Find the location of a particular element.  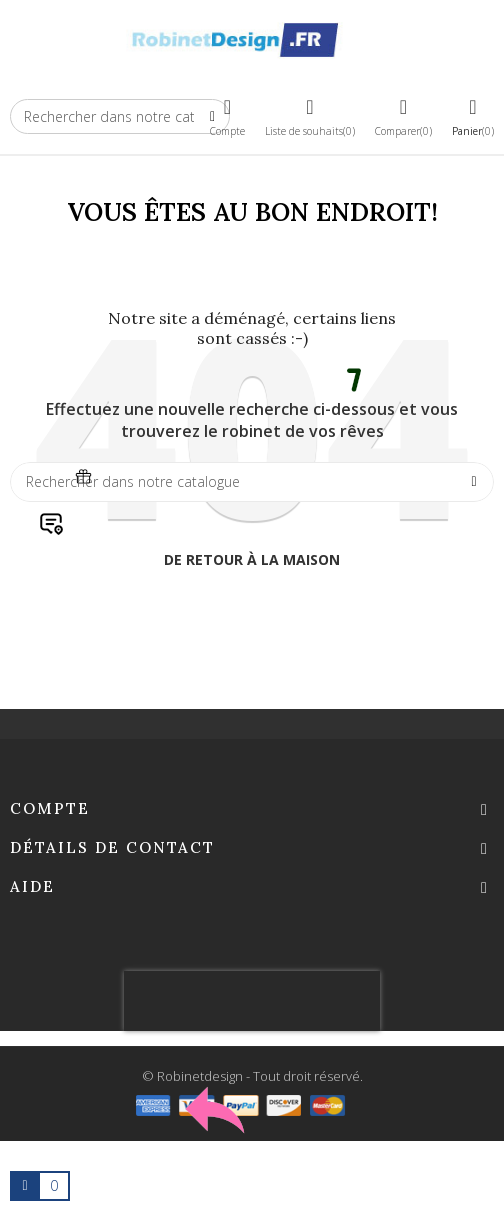

reply to a message is located at coordinates (215, 1109).